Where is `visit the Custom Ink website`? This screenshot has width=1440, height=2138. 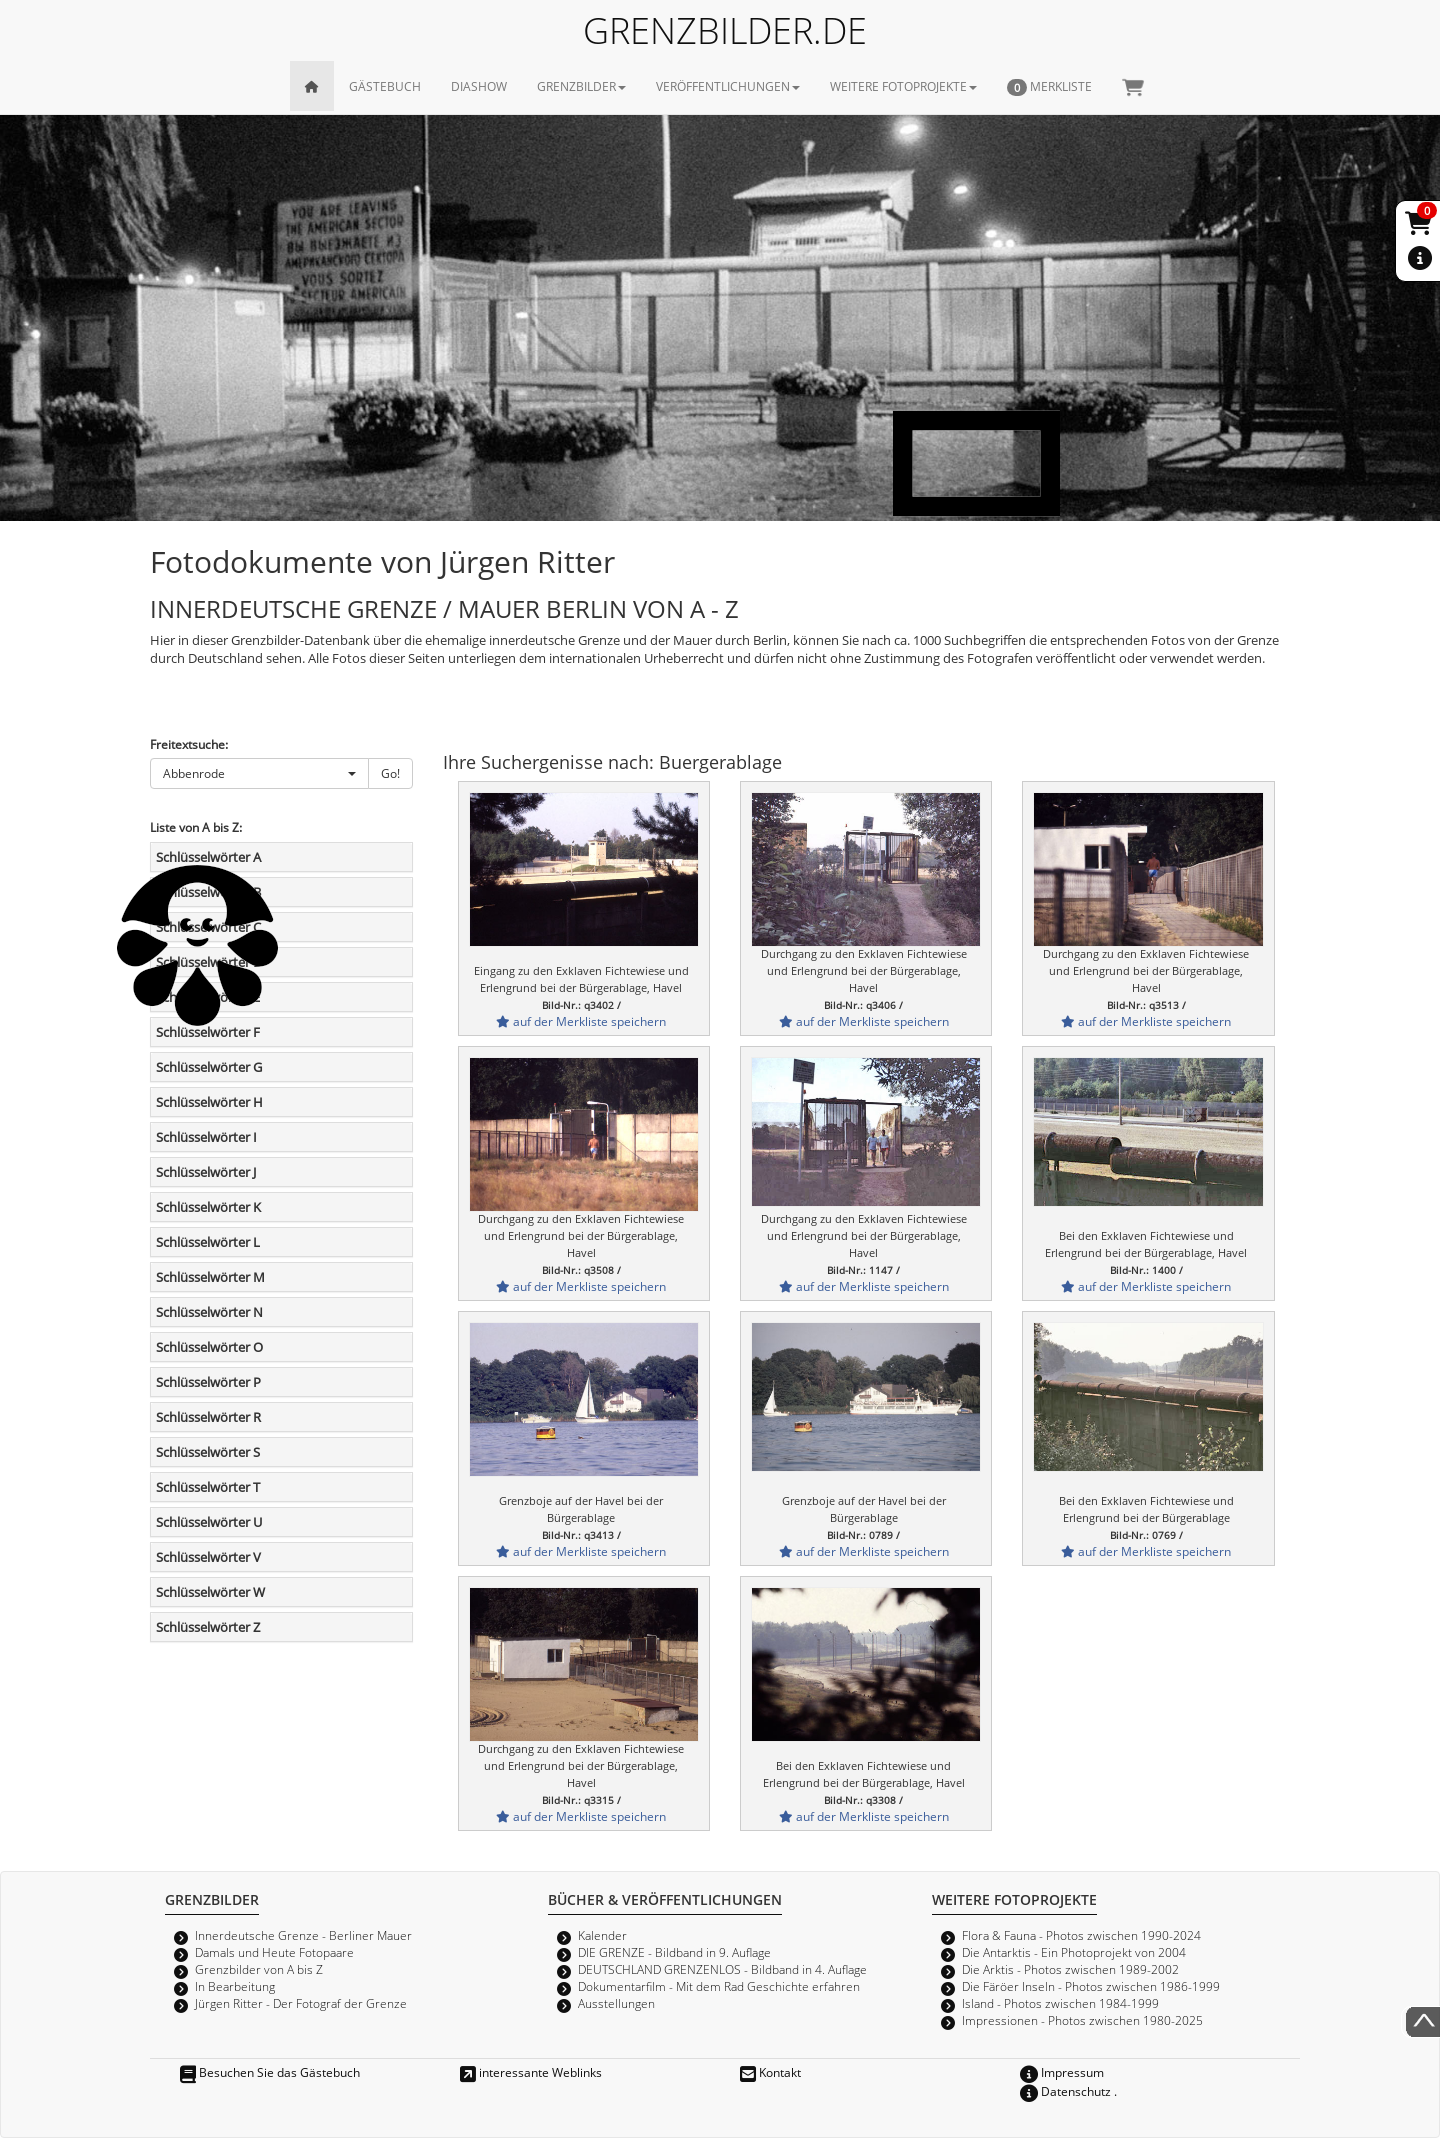 visit the Custom Ink website is located at coordinates (197, 945).